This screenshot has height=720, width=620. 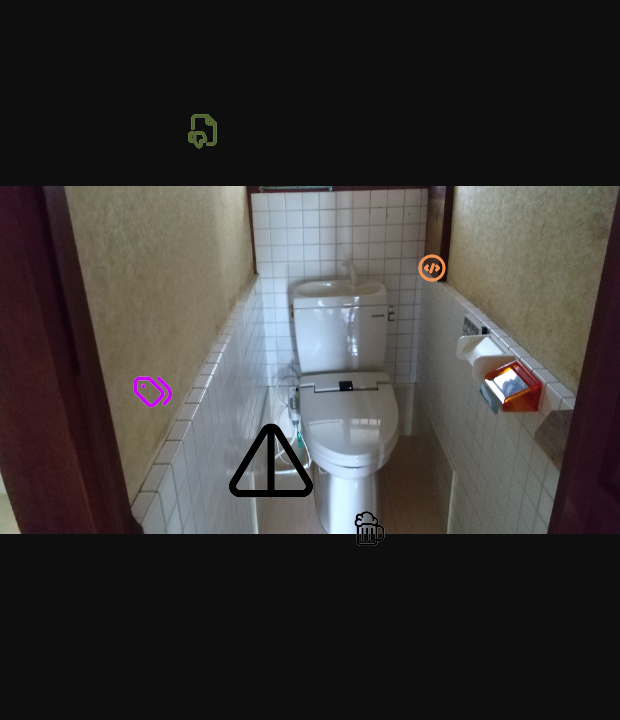 What do you see at coordinates (204, 130) in the screenshot?
I see `dislike or downvote a document` at bounding box center [204, 130].